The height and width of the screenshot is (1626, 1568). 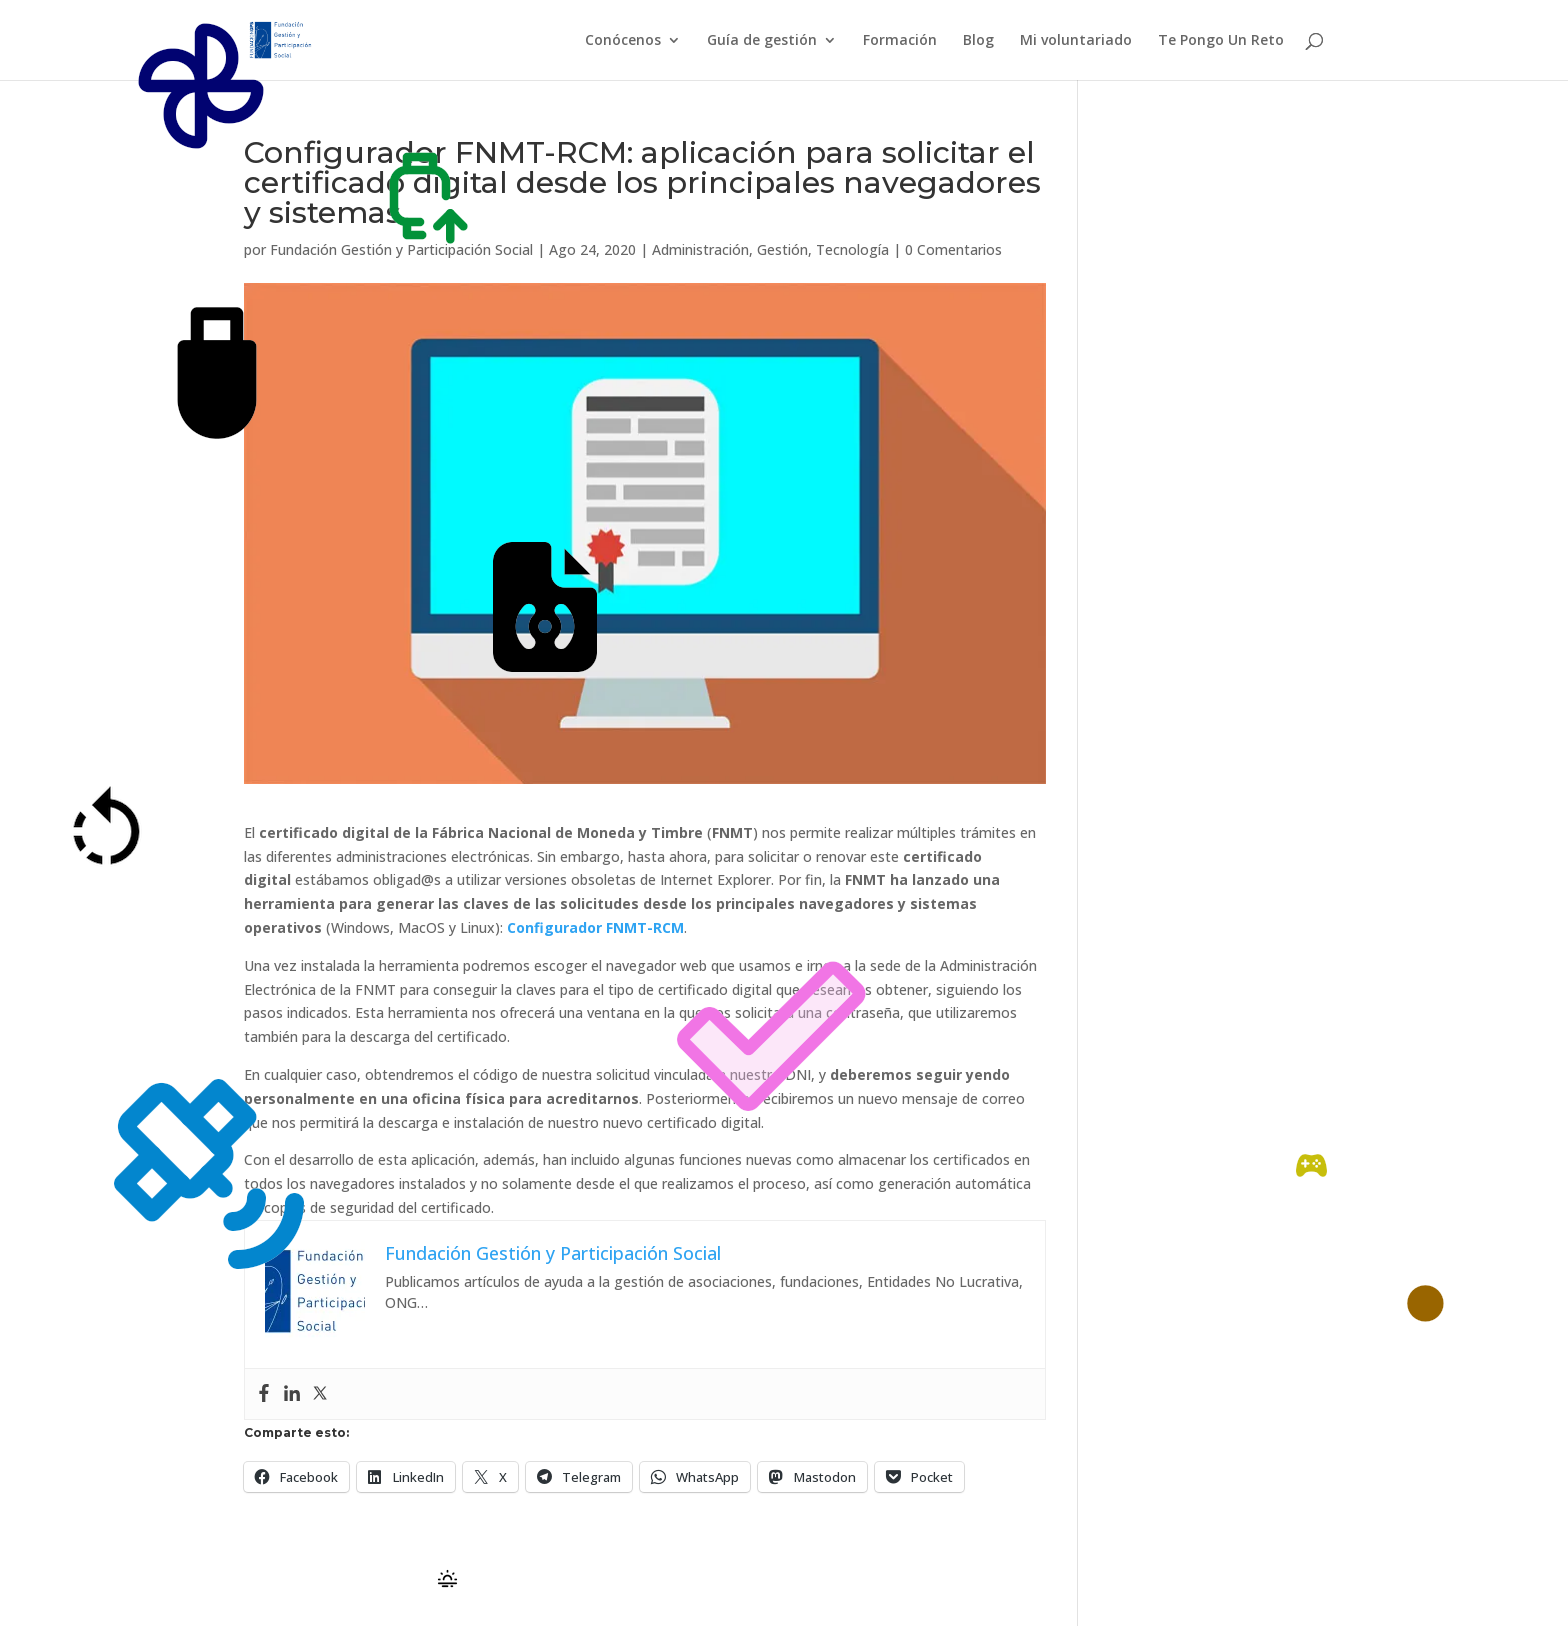 I want to click on confirm or submit an action, so click(x=768, y=1033).